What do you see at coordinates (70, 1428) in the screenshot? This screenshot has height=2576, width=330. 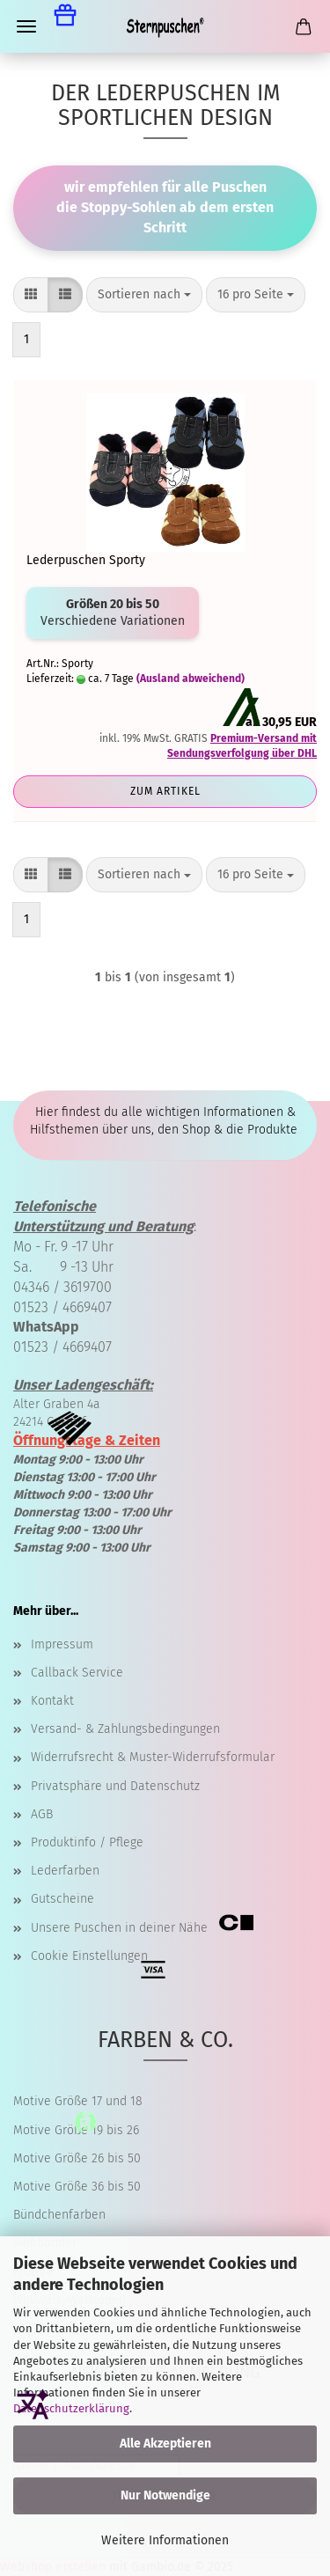 I see `Apache Parquet logo` at bounding box center [70, 1428].